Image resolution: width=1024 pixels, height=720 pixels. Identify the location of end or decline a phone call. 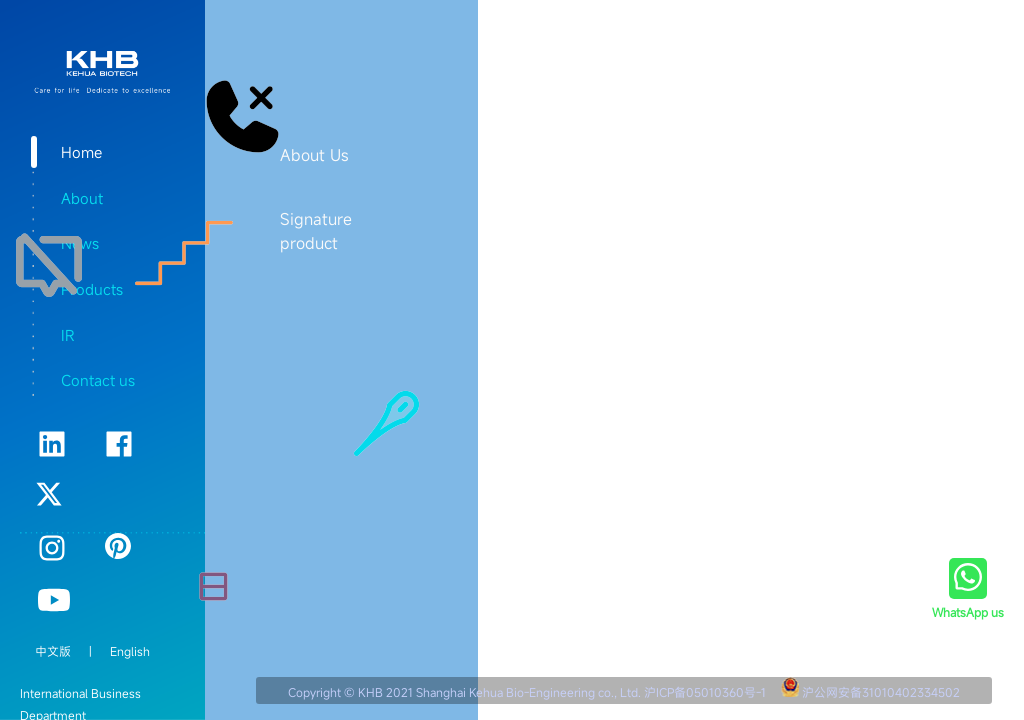
(244, 115).